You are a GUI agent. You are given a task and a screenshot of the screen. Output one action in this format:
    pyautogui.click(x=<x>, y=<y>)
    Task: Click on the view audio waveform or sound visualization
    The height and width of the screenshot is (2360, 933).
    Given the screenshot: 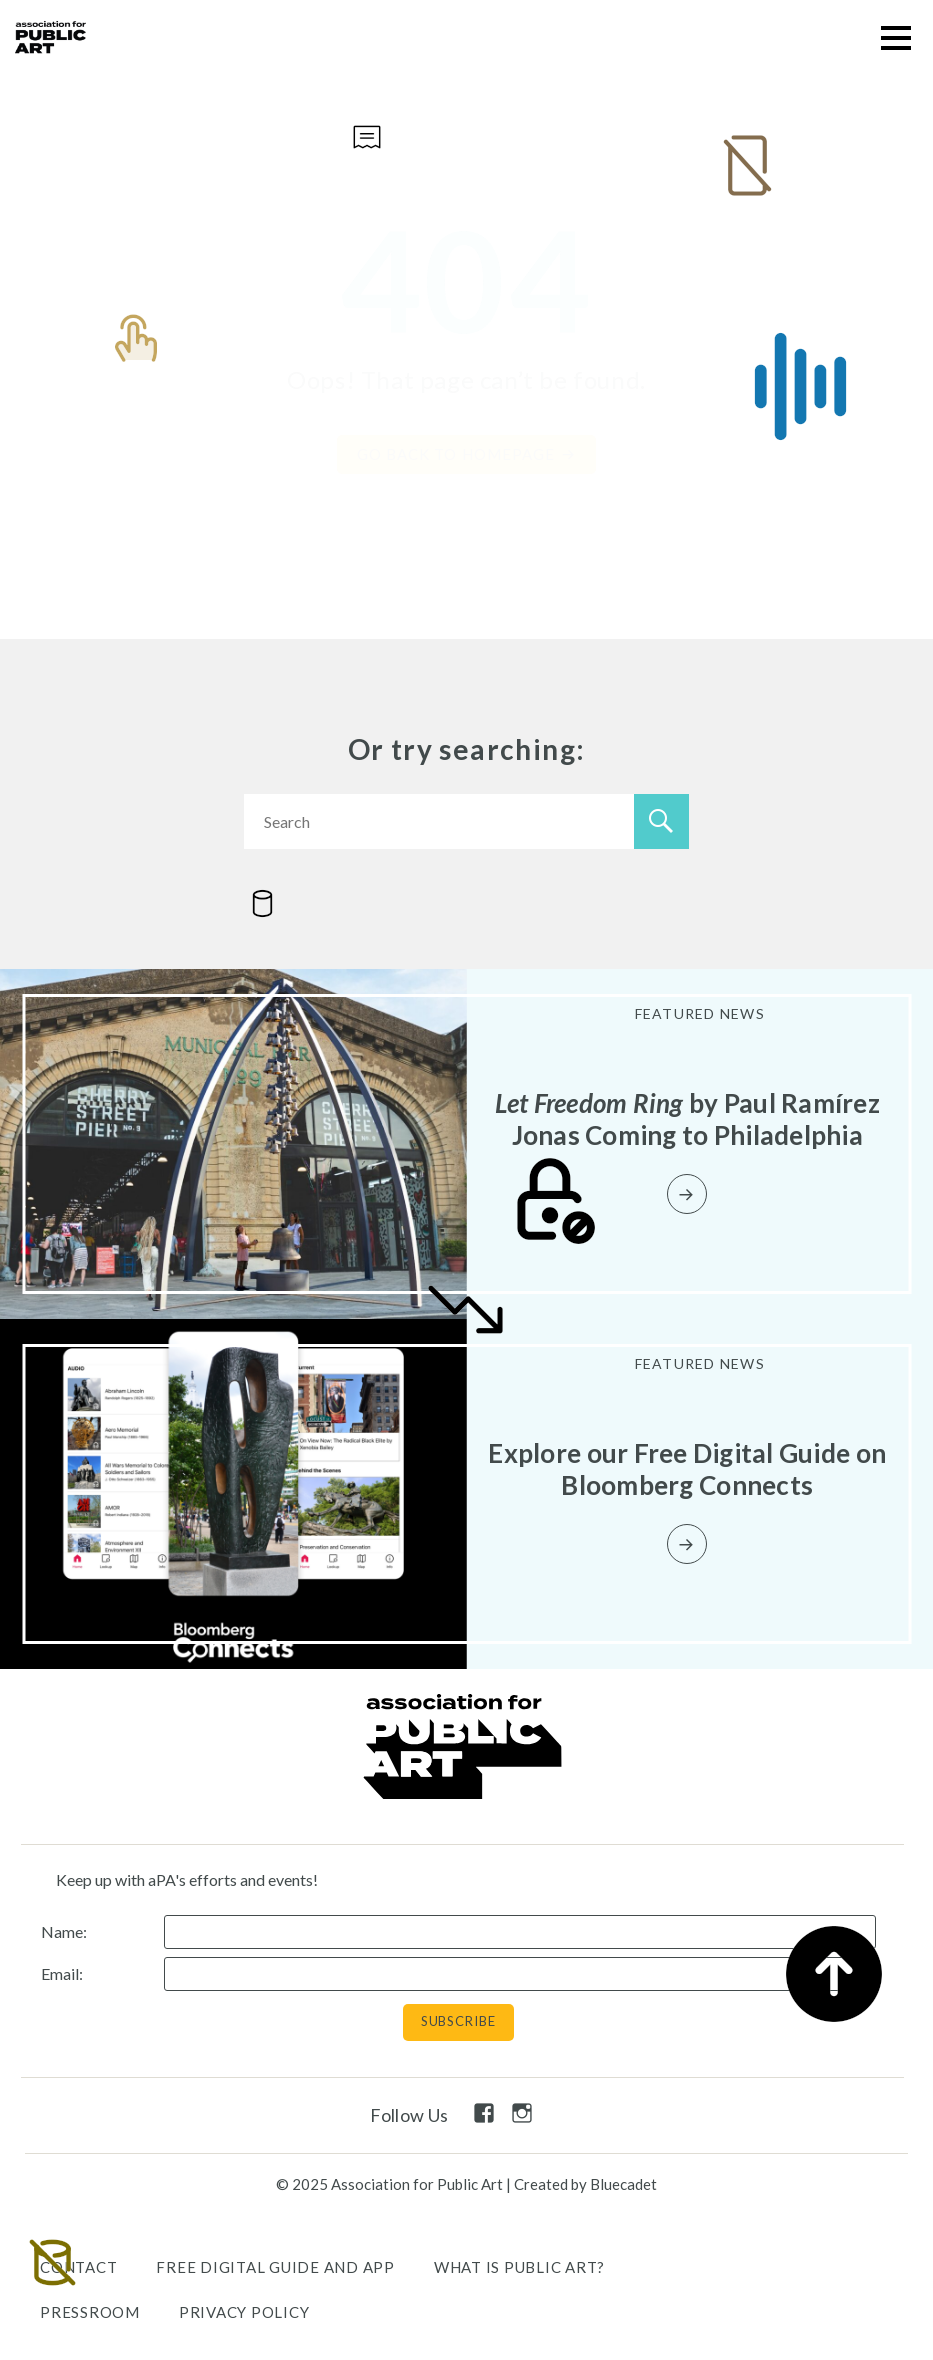 What is the action you would take?
    pyautogui.click(x=800, y=386)
    